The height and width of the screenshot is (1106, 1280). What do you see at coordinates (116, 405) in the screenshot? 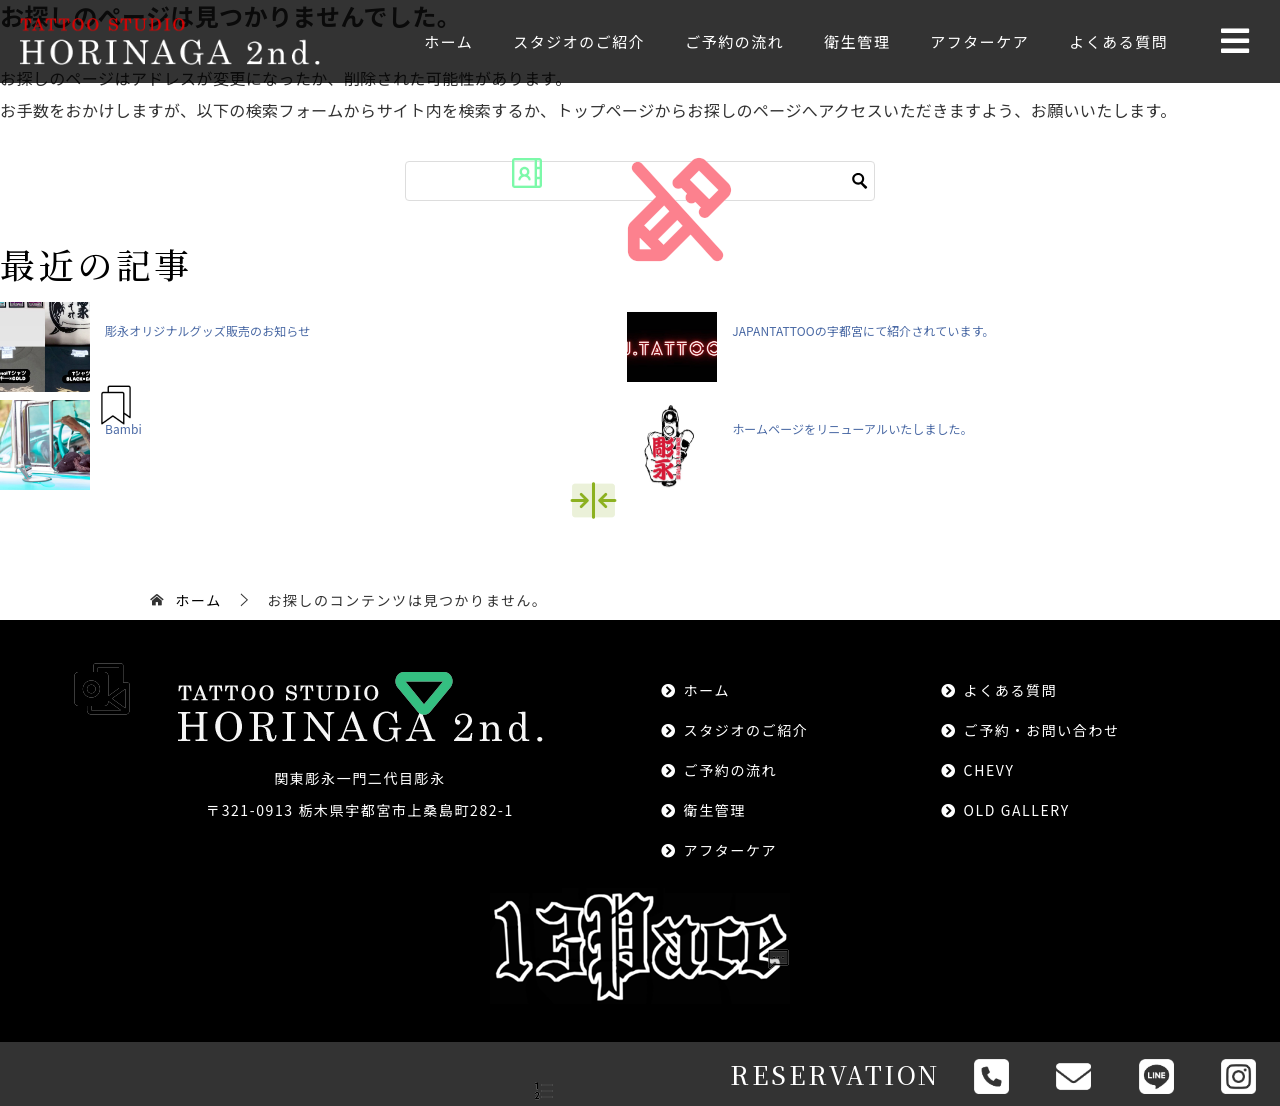
I see `view your saved bookmarks` at bounding box center [116, 405].